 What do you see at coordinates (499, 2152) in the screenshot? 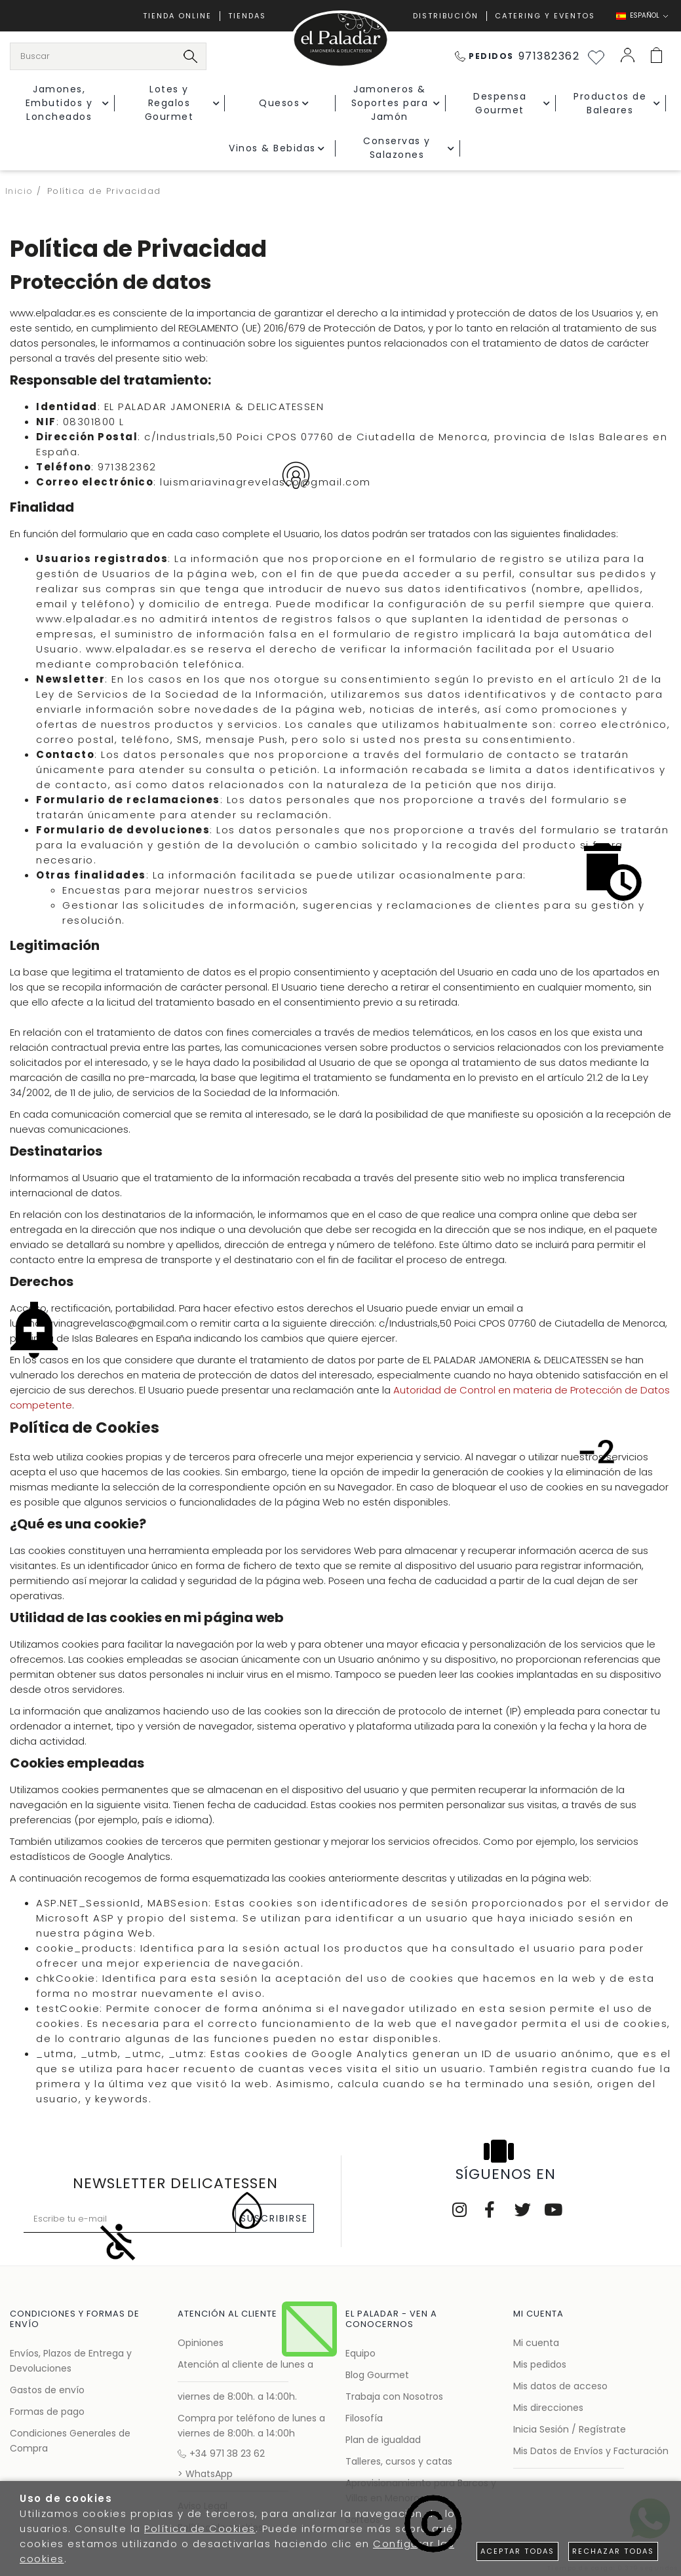
I see `view content in carousel format` at bounding box center [499, 2152].